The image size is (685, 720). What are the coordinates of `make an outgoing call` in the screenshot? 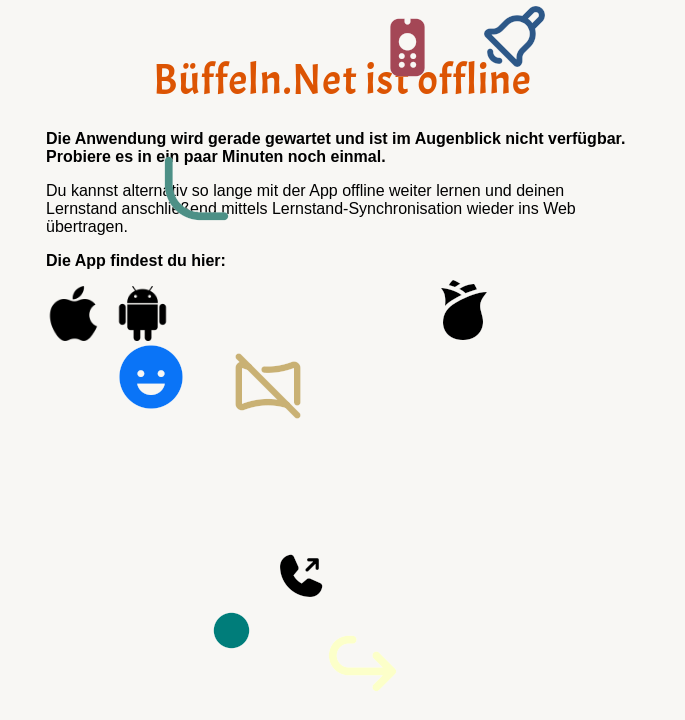 It's located at (302, 575).